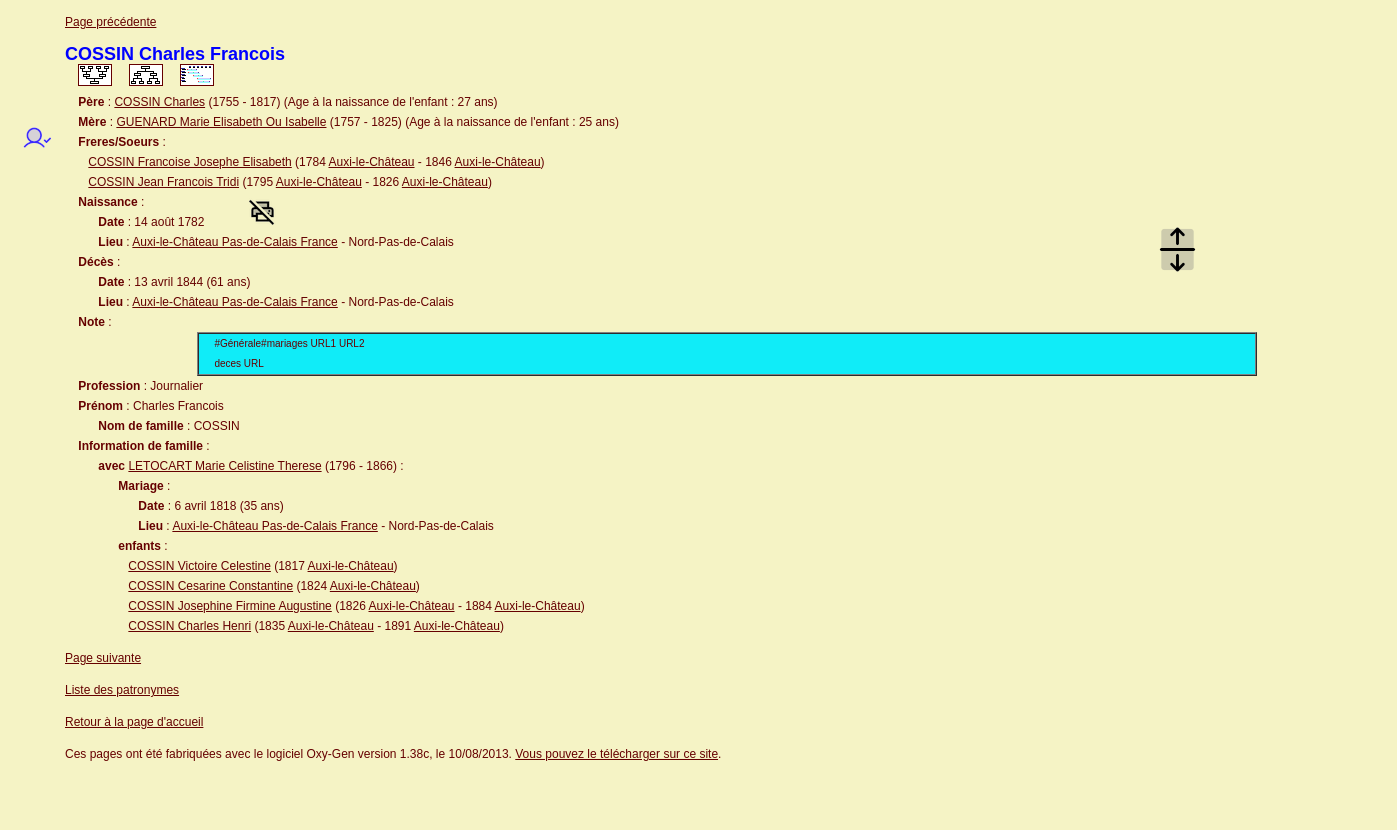 The height and width of the screenshot is (830, 1397). What do you see at coordinates (262, 211) in the screenshot?
I see `printing is disabled or unavailable` at bounding box center [262, 211].